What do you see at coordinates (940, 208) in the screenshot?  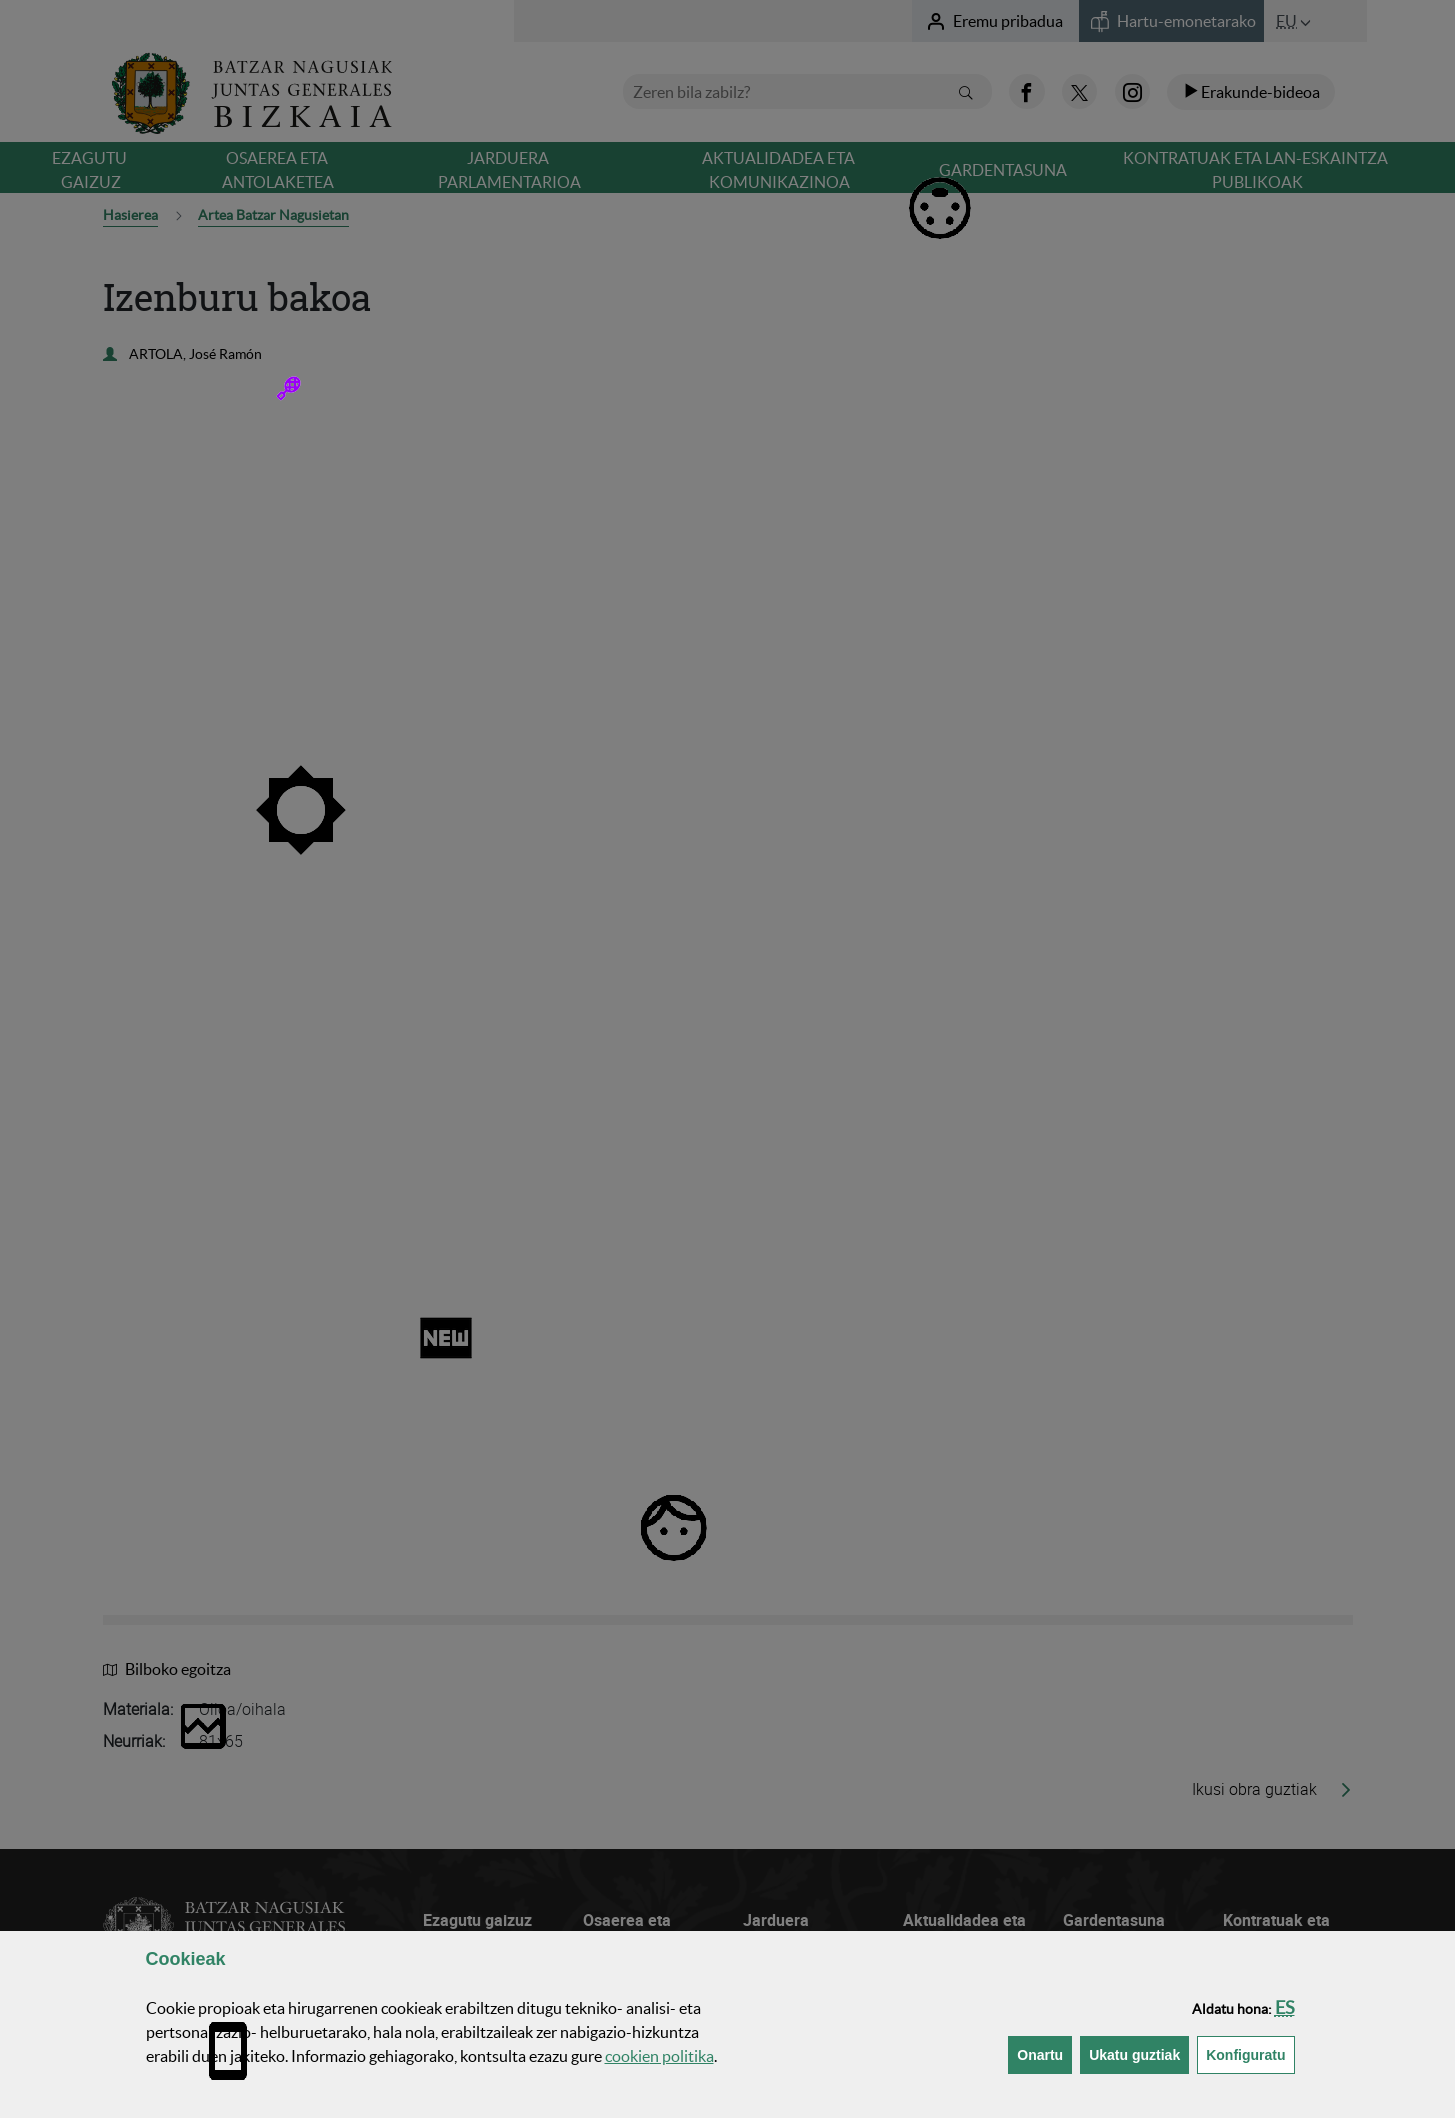 I see `configure s-video input settings` at bounding box center [940, 208].